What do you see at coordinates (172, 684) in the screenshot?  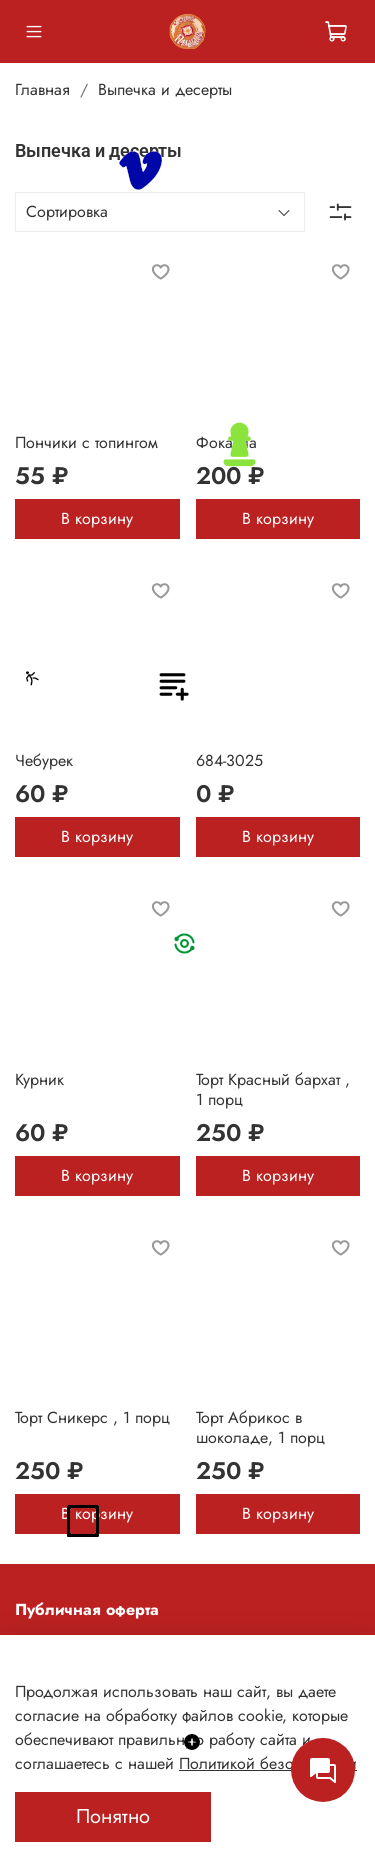 I see `add new text or text field` at bounding box center [172, 684].